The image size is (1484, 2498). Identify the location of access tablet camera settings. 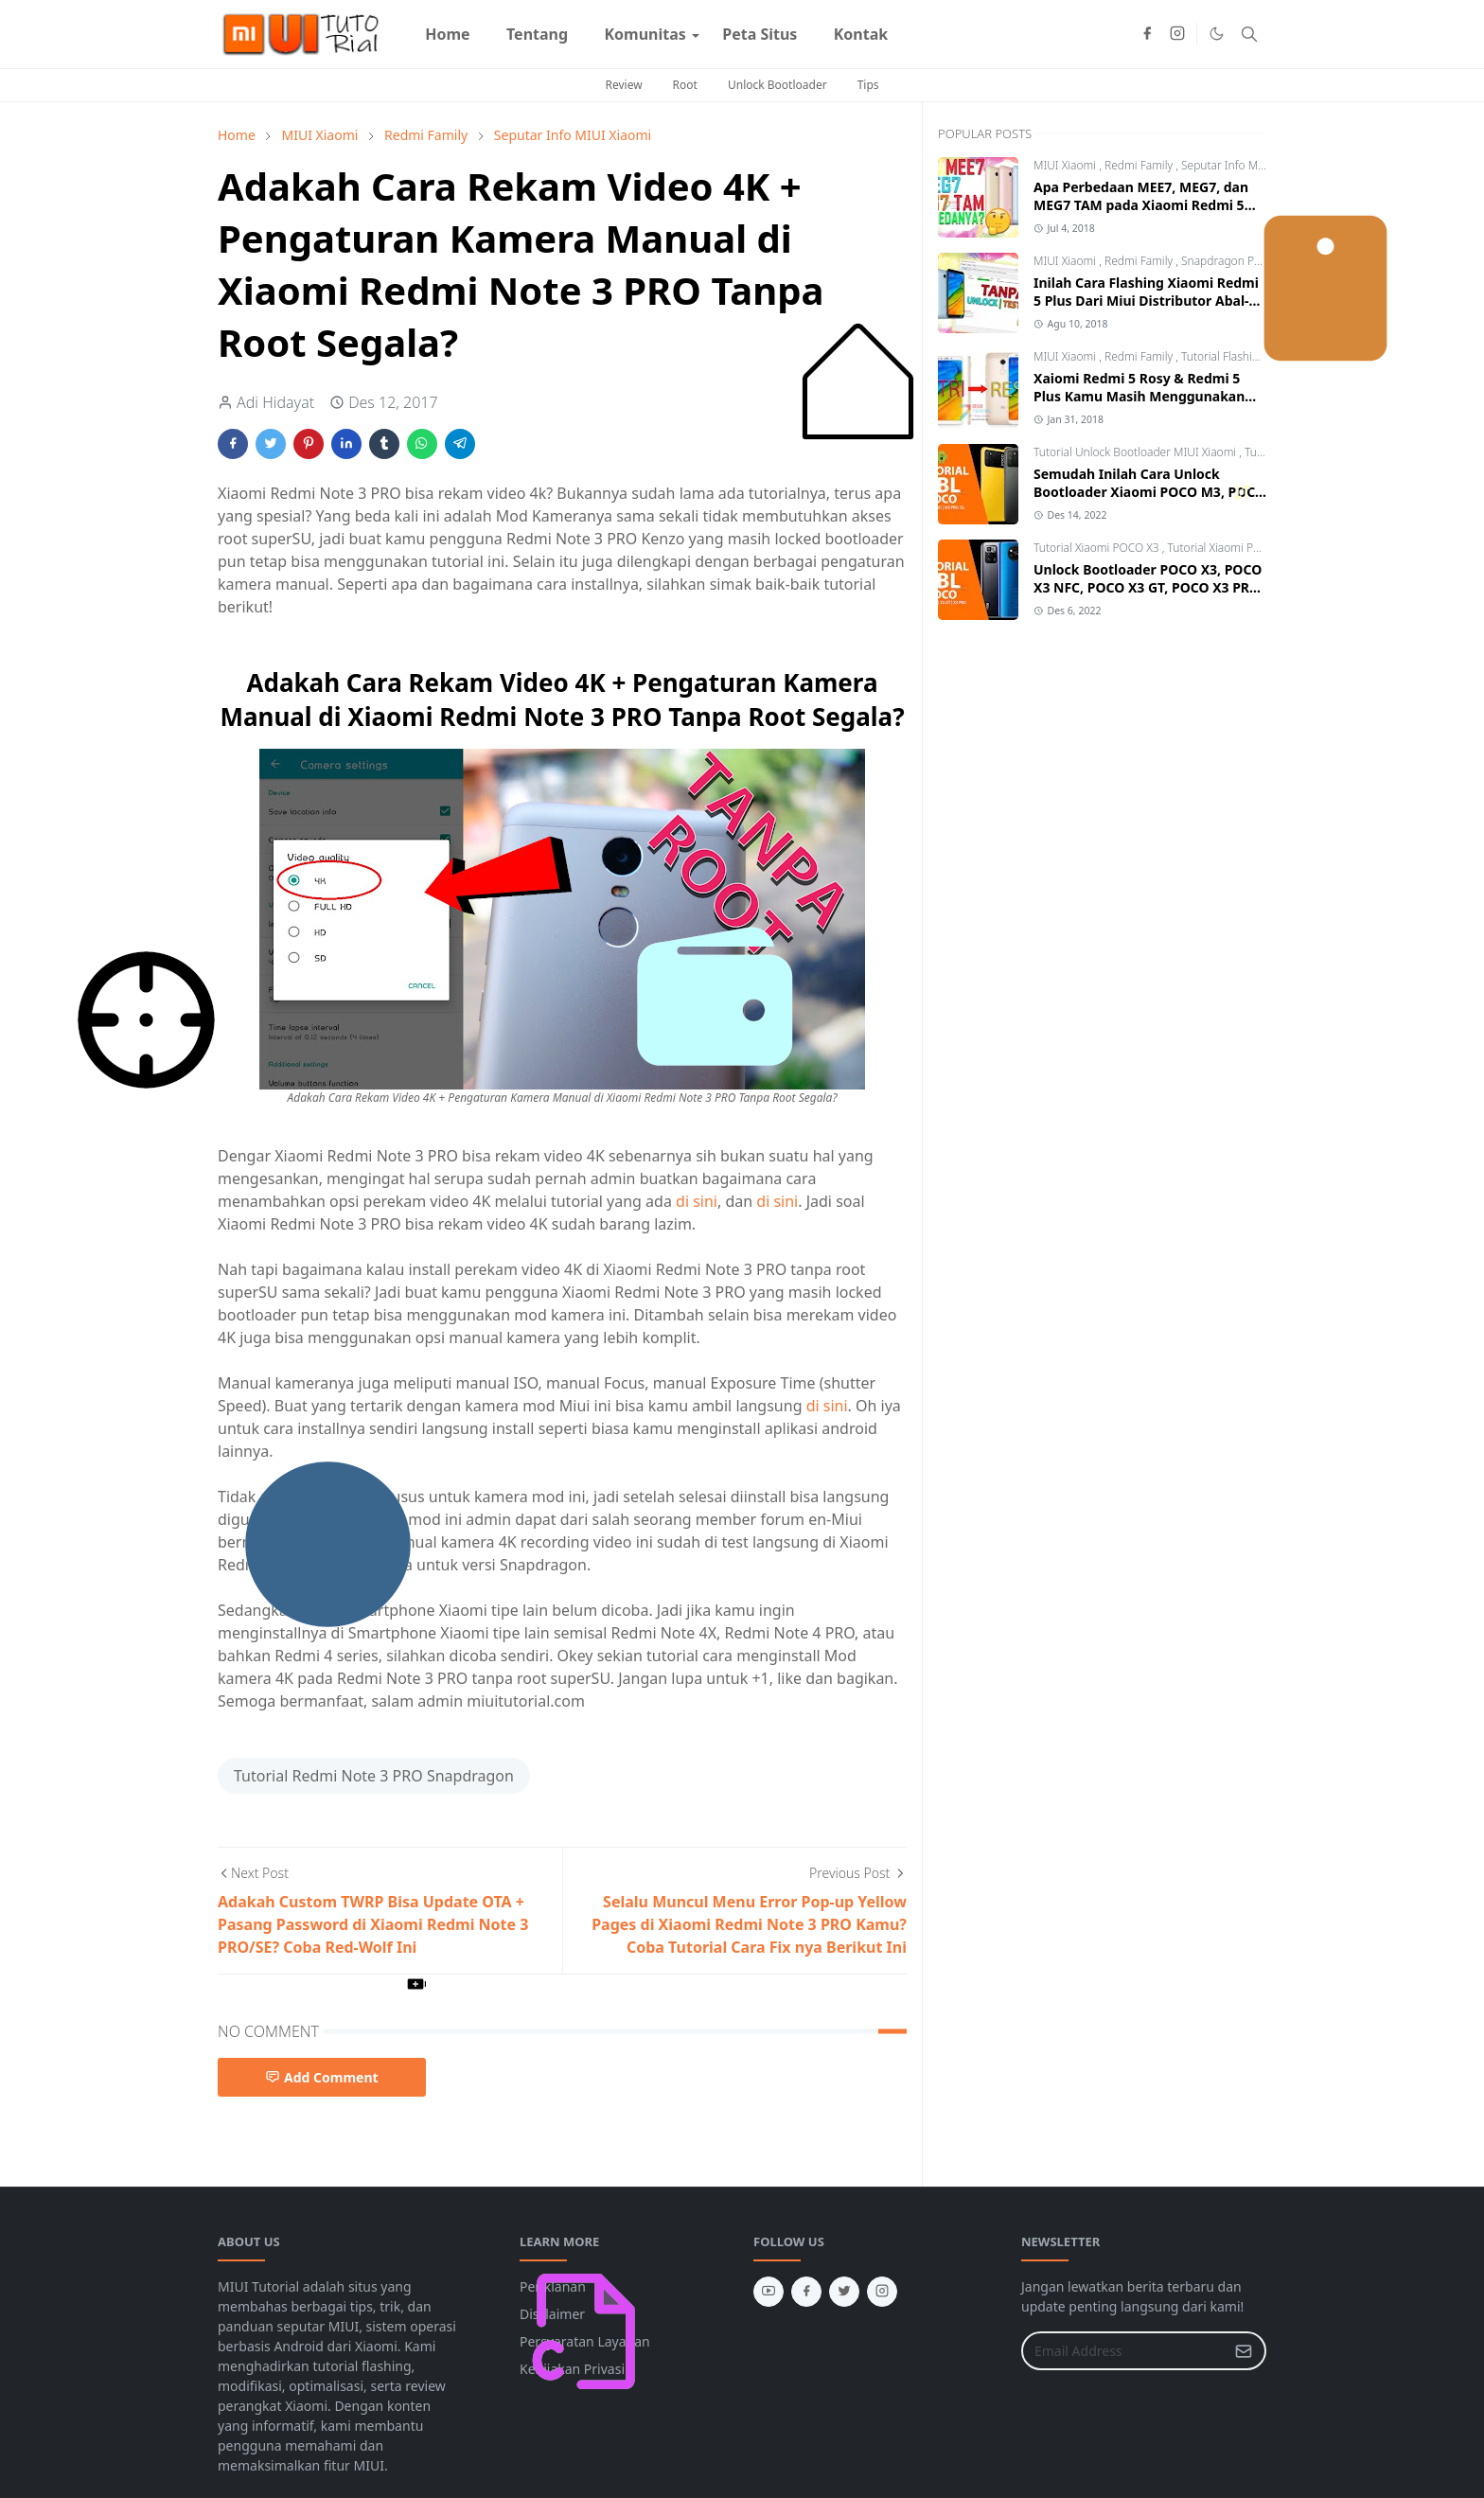
(1325, 288).